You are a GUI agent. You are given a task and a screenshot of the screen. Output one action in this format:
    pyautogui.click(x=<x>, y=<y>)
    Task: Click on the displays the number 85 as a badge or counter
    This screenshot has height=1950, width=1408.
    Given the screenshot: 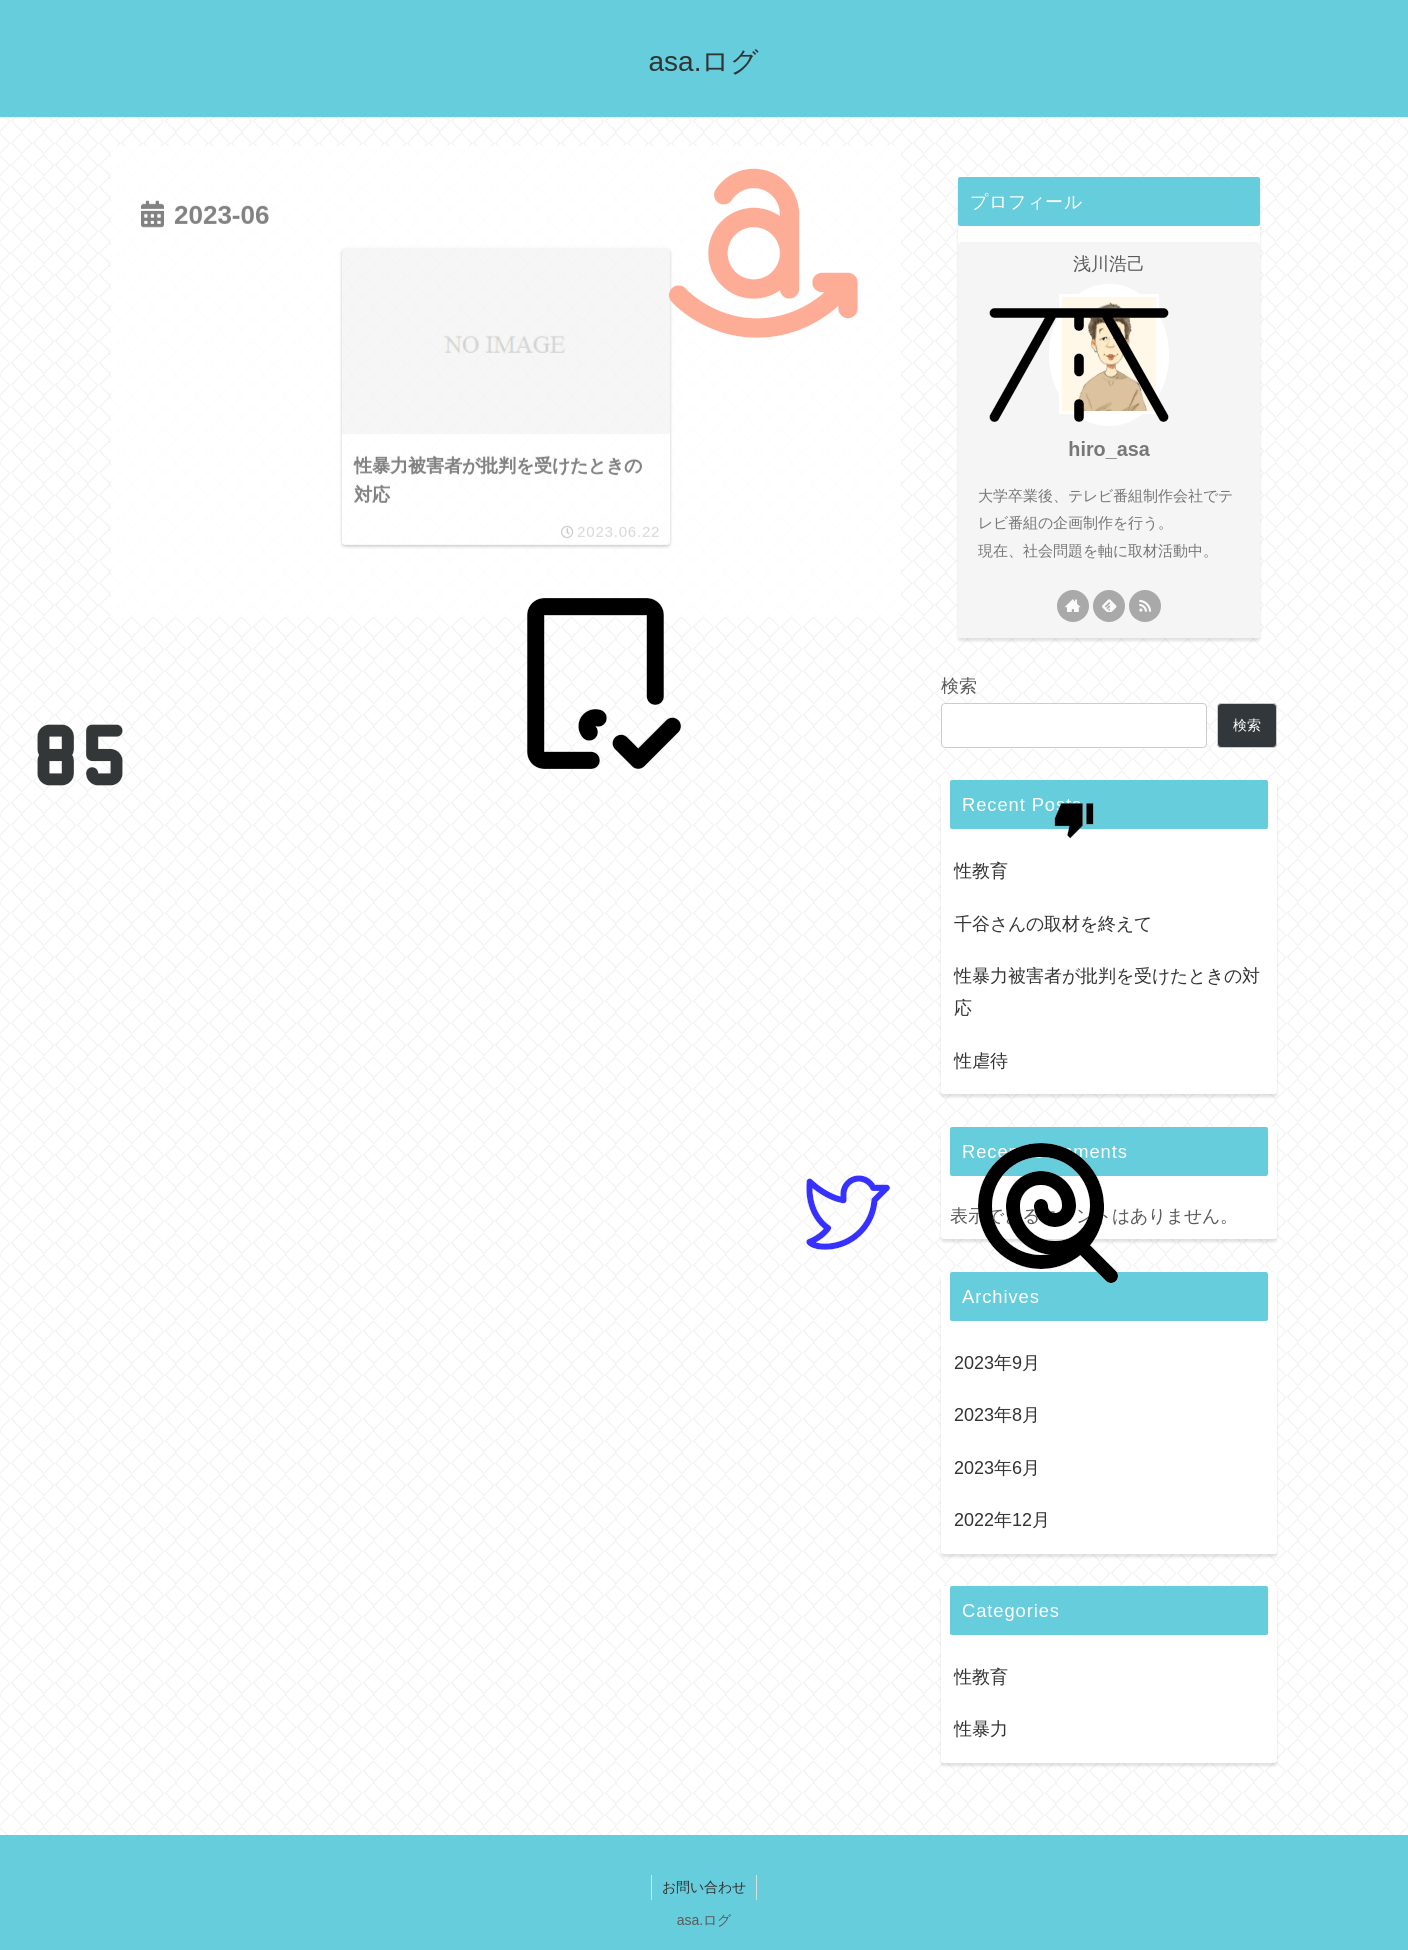 What is the action you would take?
    pyautogui.click(x=80, y=755)
    